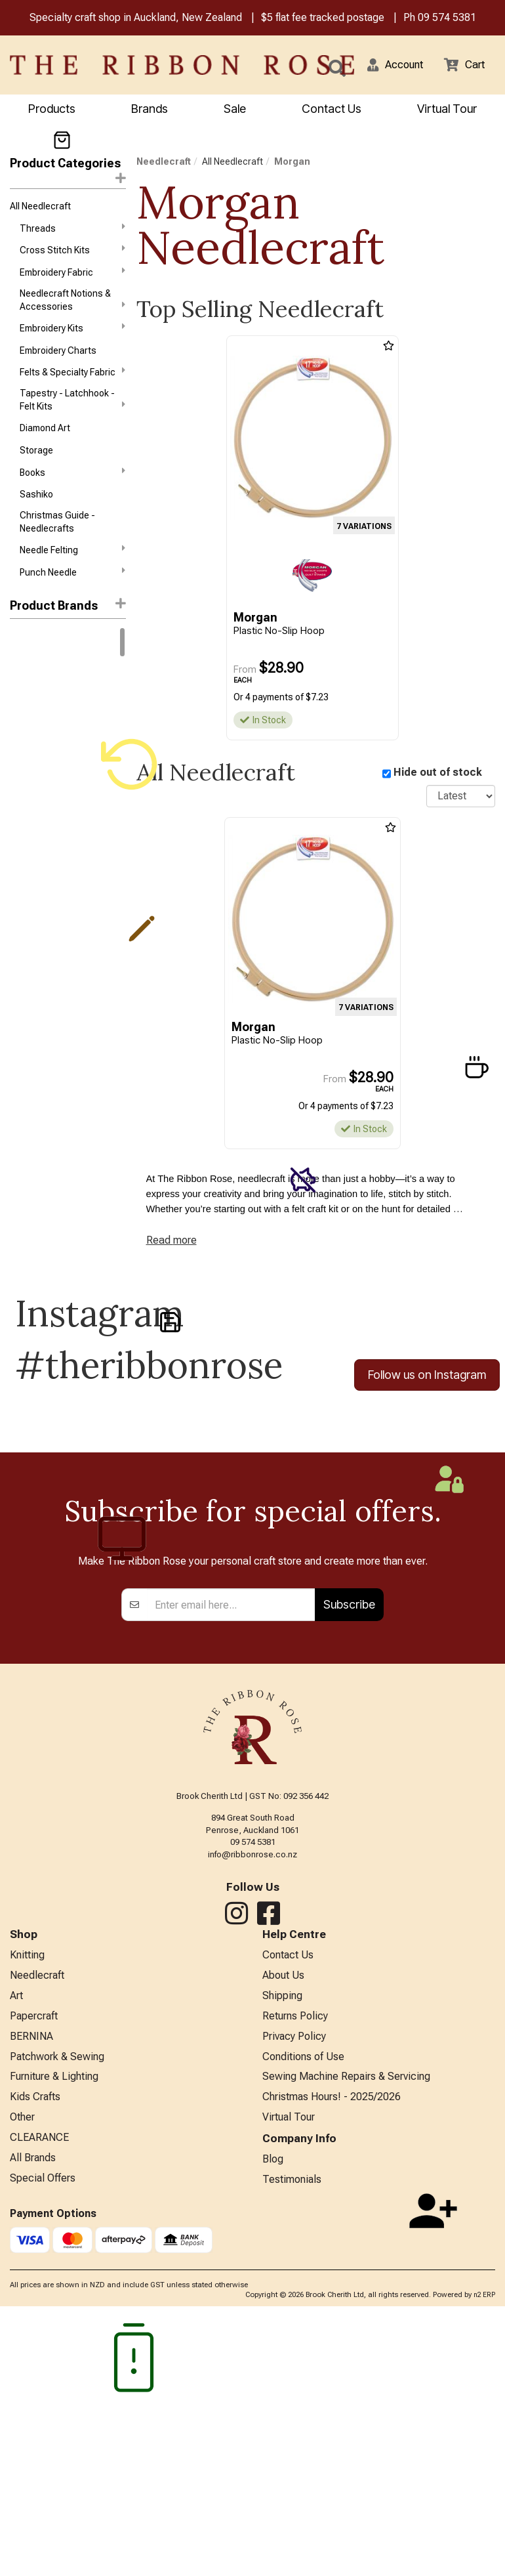 The image size is (505, 2576). I want to click on find nearby coffee shops or cafes, so click(476, 1068).